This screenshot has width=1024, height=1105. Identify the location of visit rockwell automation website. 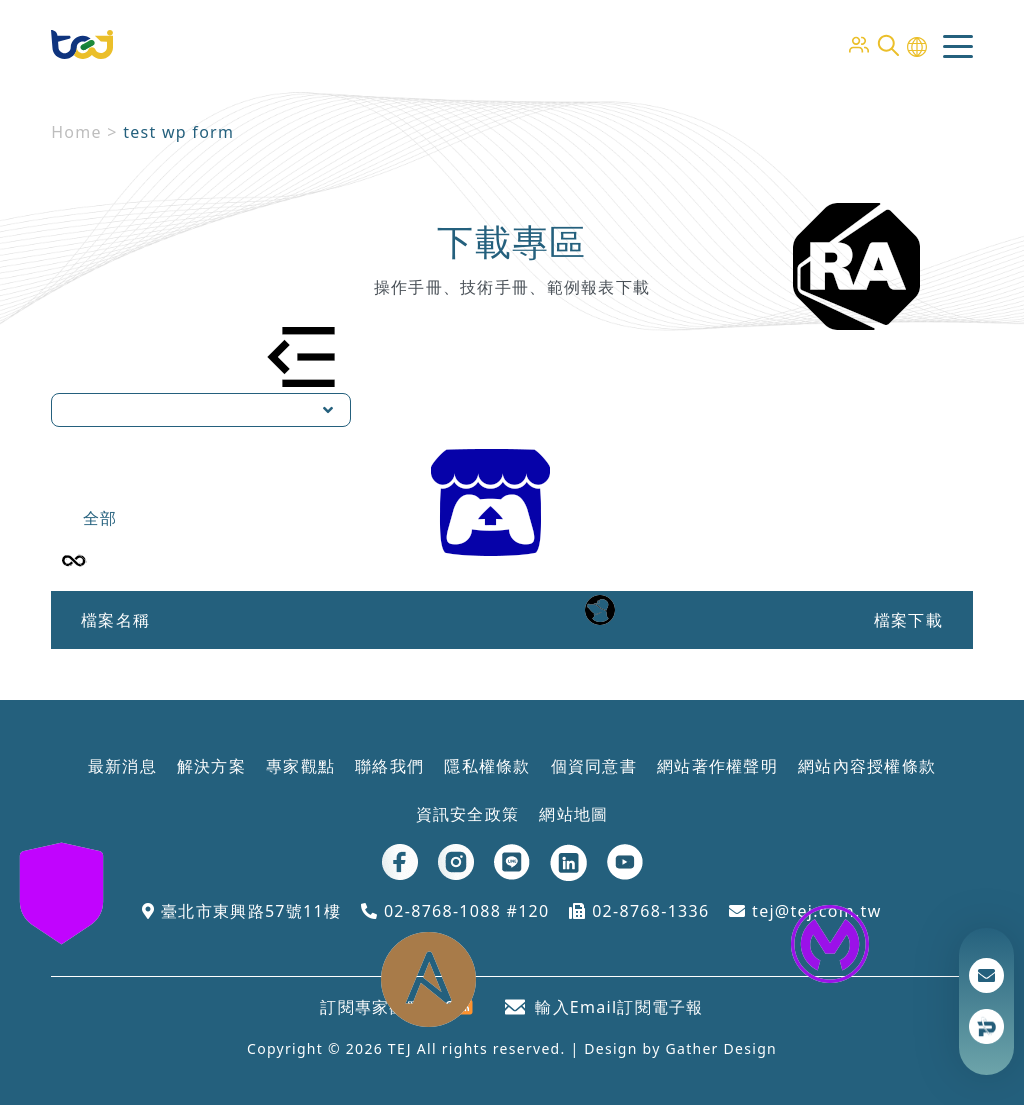
(856, 266).